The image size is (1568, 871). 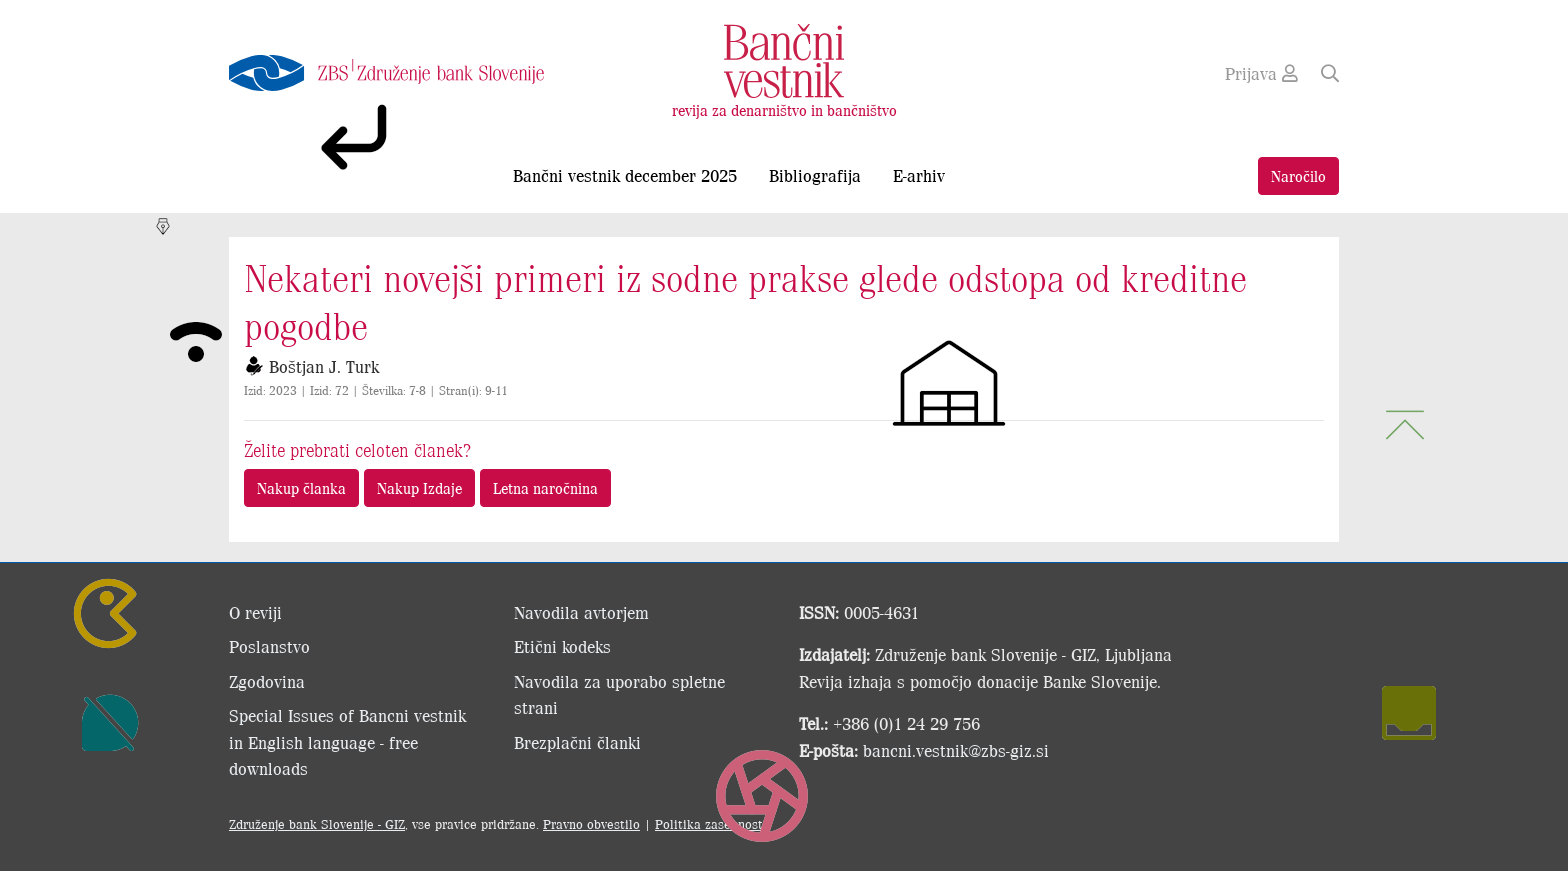 I want to click on access garage or parking controls, so click(x=949, y=389).